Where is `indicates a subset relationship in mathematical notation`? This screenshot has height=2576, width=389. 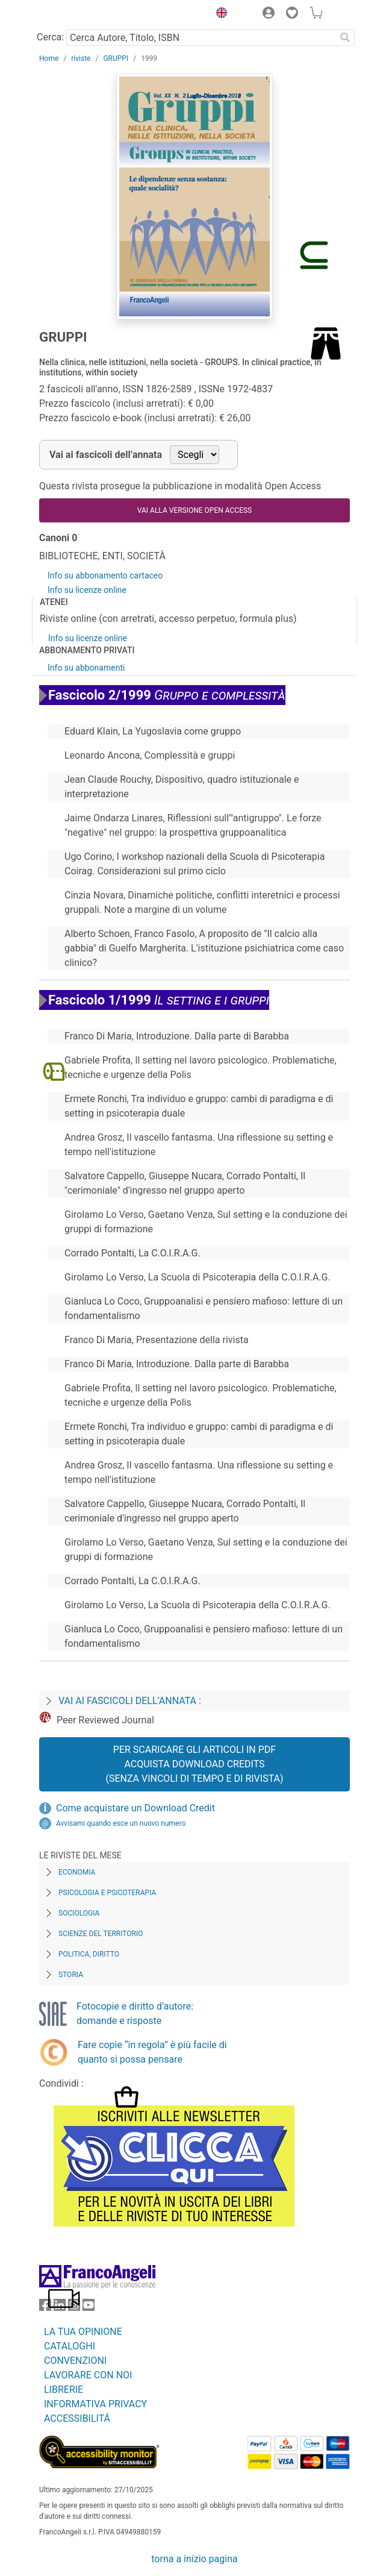 indicates a subset relationship in mathematical notation is located at coordinates (314, 254).